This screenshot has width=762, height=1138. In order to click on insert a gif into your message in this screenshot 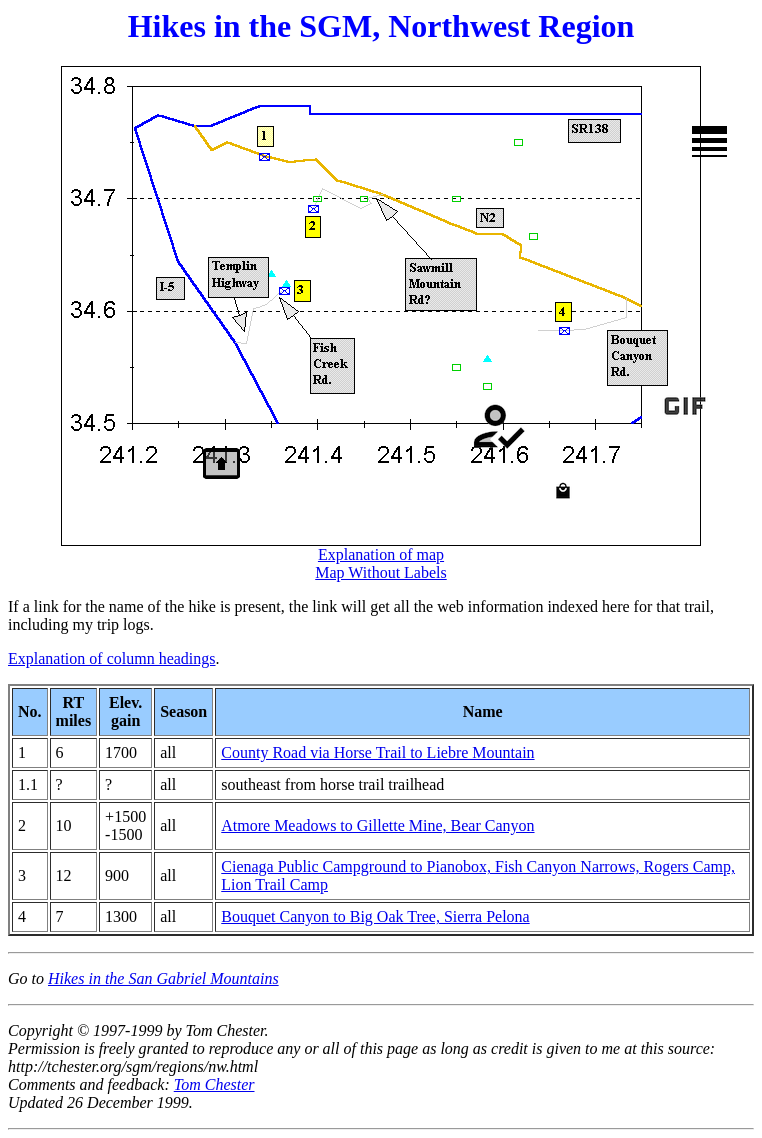, I will do `click(685, 406)`.